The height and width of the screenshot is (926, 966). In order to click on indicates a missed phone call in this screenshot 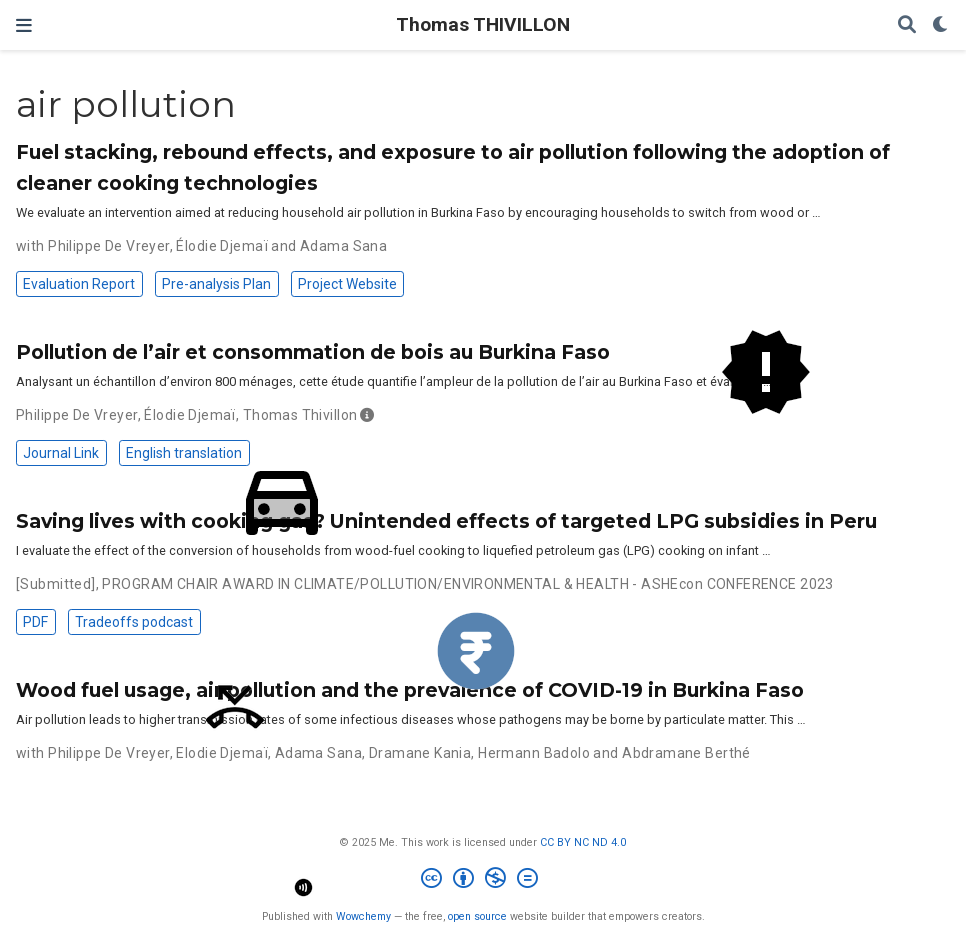, I will do `click(235, 707)`.